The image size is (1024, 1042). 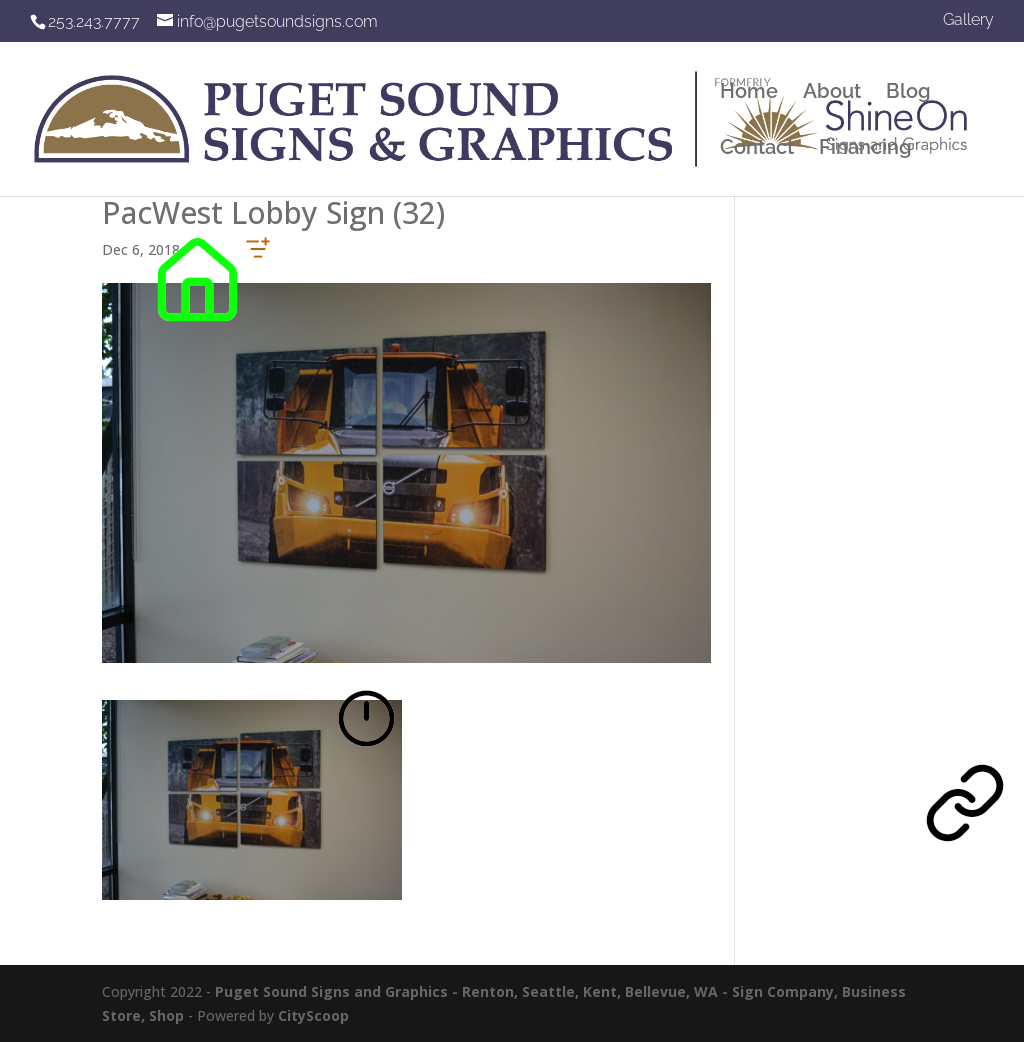 What do you see at coordinates (258, 249) in the screenshot?
I see `add a new filter to the list` at bounding box center [258, 249].